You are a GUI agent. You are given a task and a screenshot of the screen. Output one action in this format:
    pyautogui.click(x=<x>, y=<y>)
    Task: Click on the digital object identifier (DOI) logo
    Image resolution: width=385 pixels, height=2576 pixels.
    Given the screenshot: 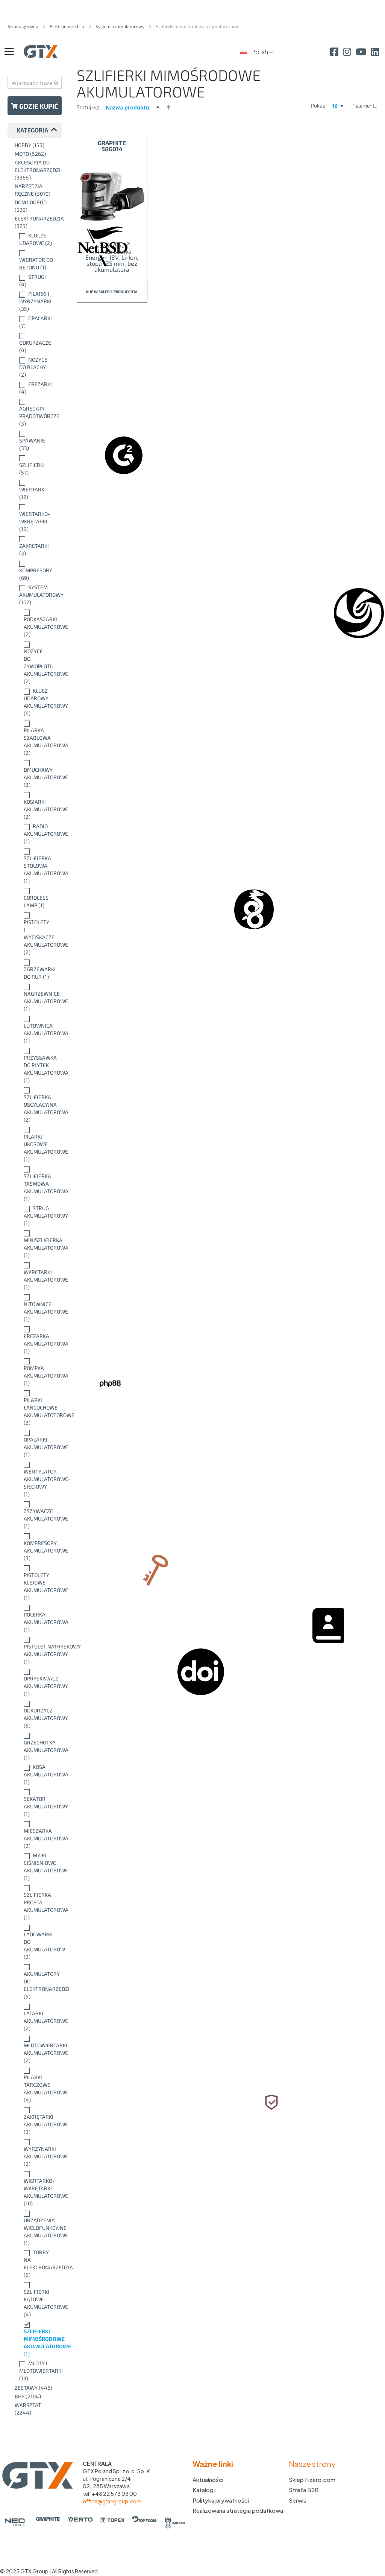 What is the action you would take?
    pyautogui.click(x=201, y=1672)
    